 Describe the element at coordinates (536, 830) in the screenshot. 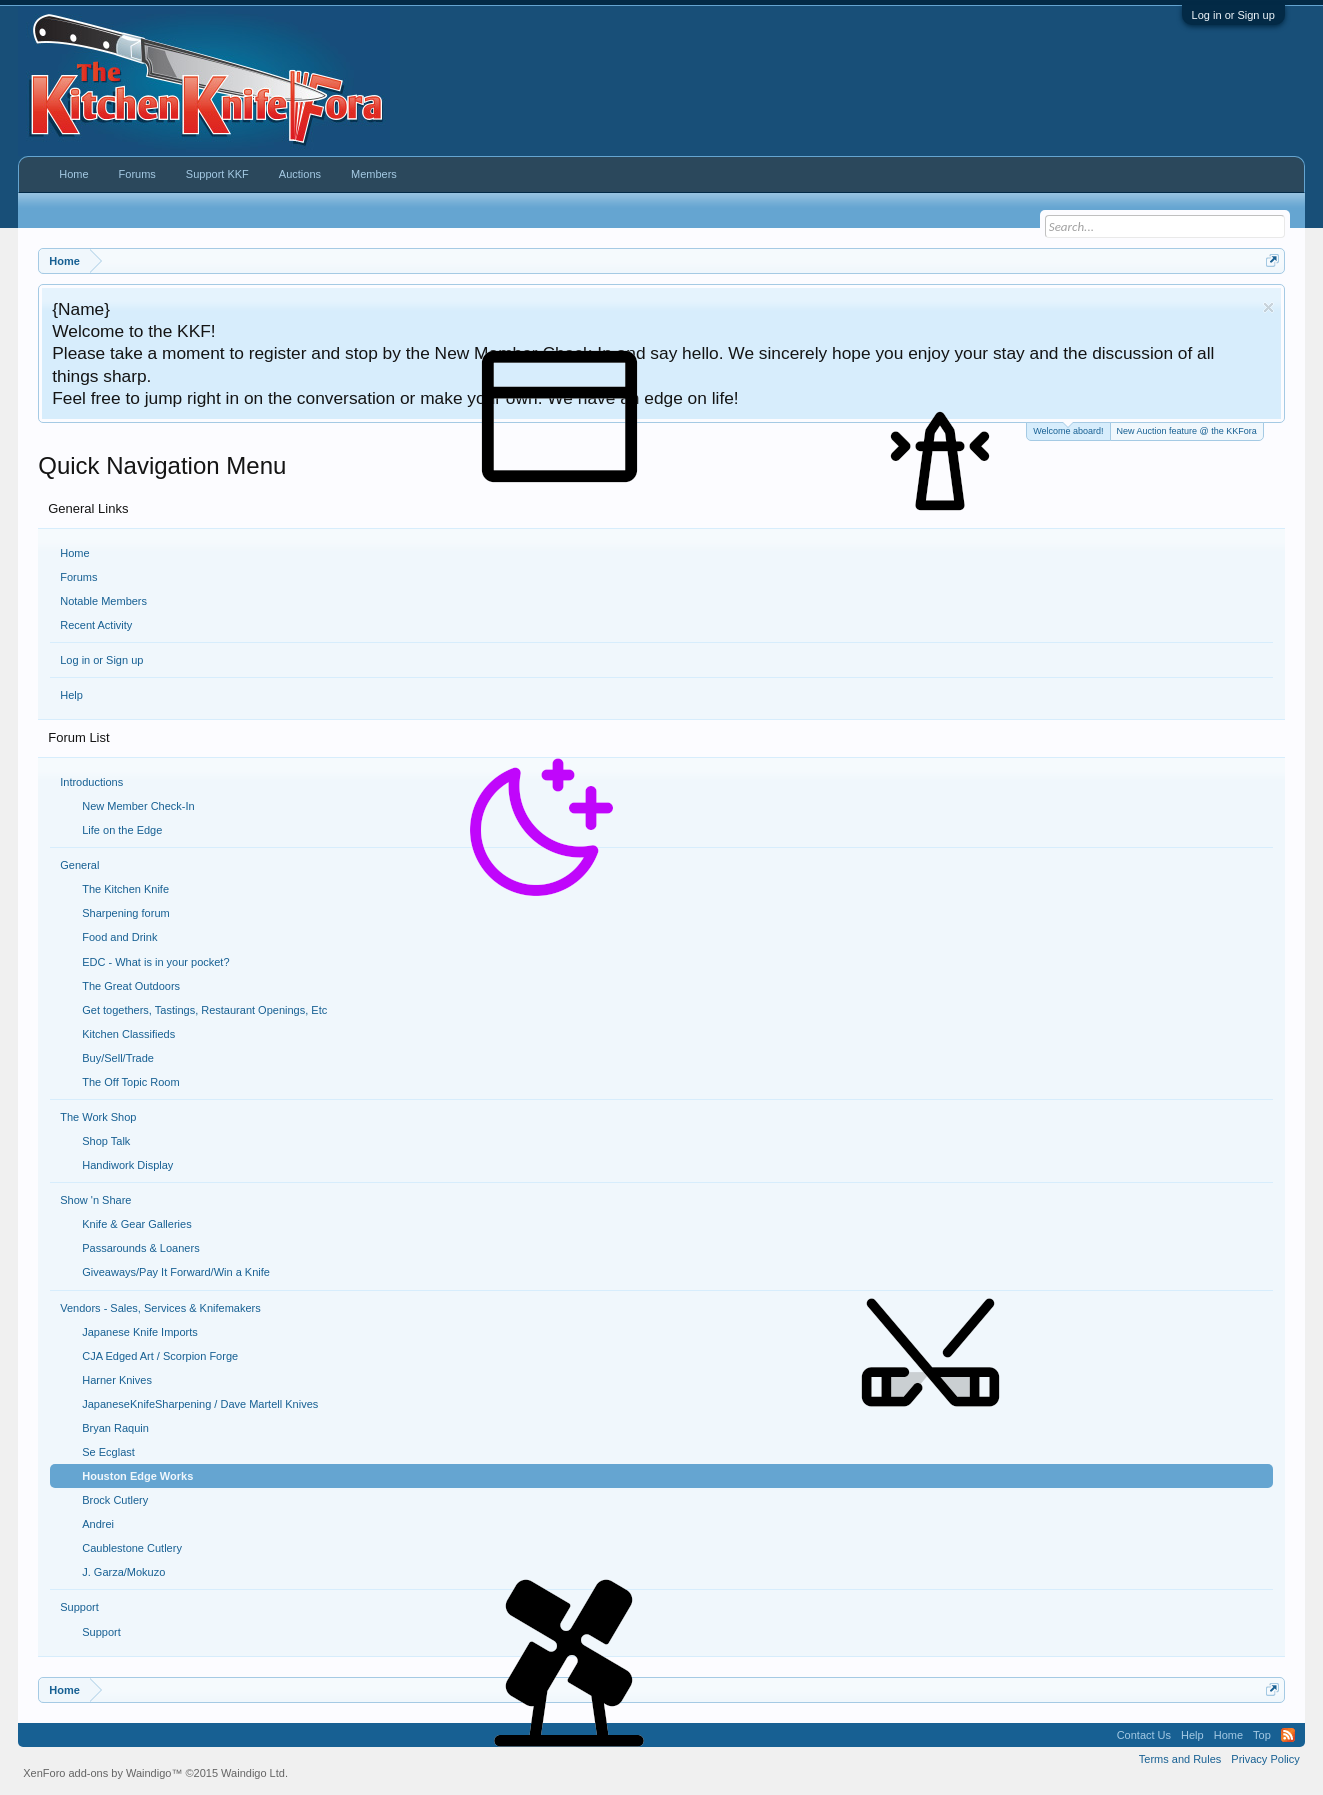

I see `enable dark mode or night theme` at that location.